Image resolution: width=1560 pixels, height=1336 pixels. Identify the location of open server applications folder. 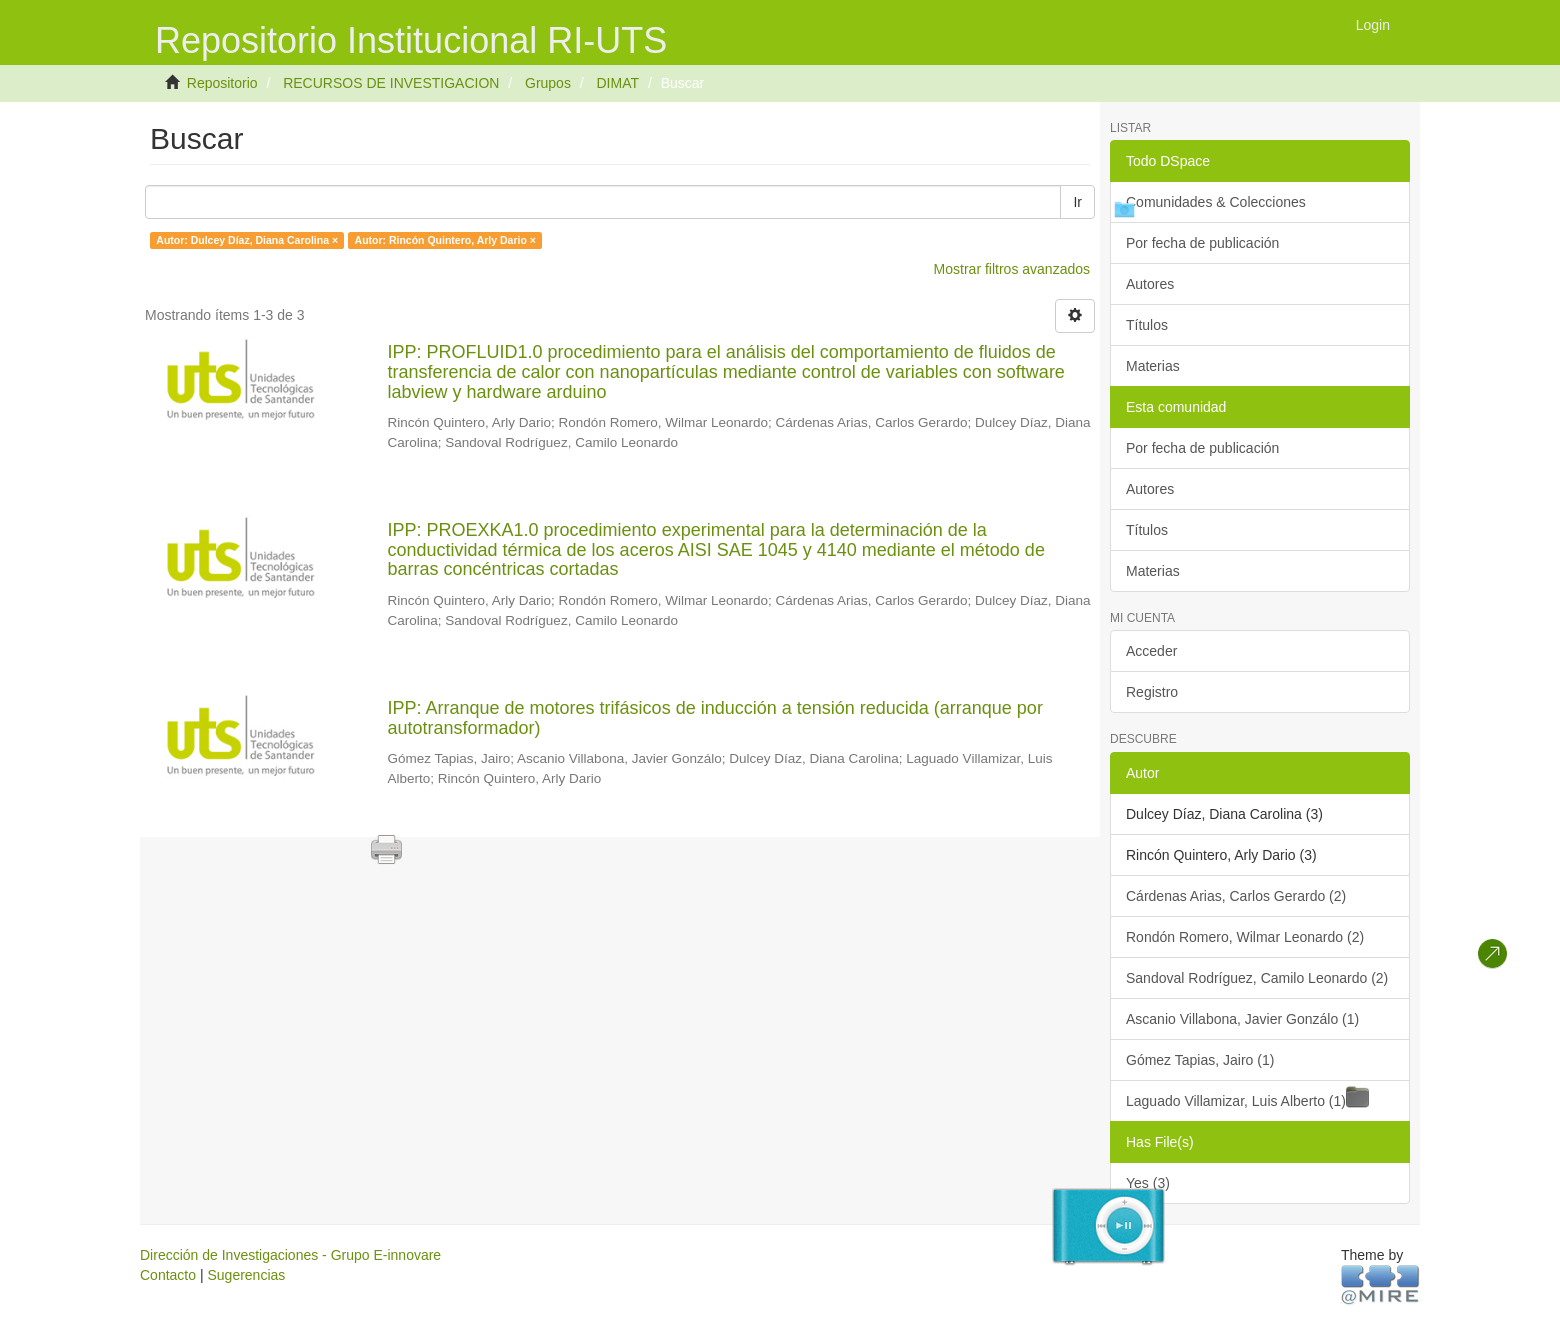
(1124, 209).